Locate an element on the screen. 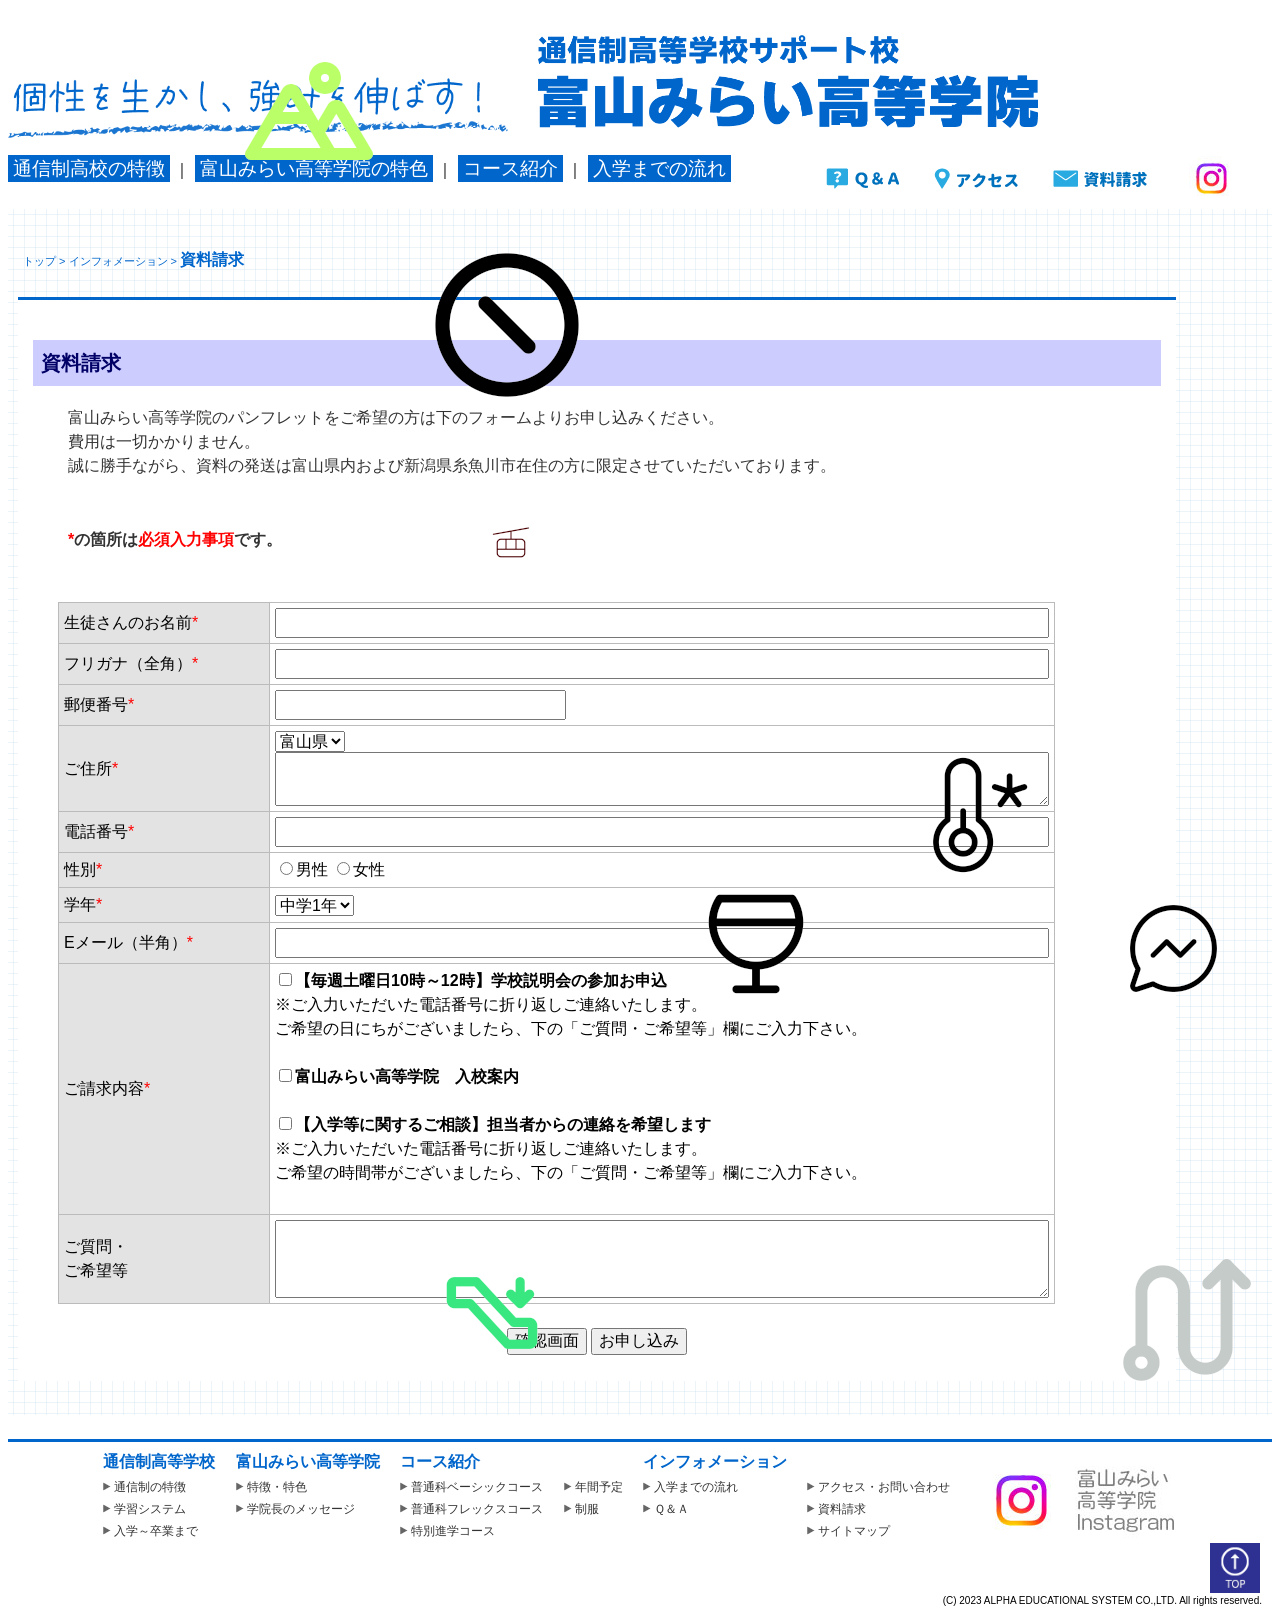 The image size is (1280, 1618). browse wine or spirits menu is located at coordinates (756, 942).